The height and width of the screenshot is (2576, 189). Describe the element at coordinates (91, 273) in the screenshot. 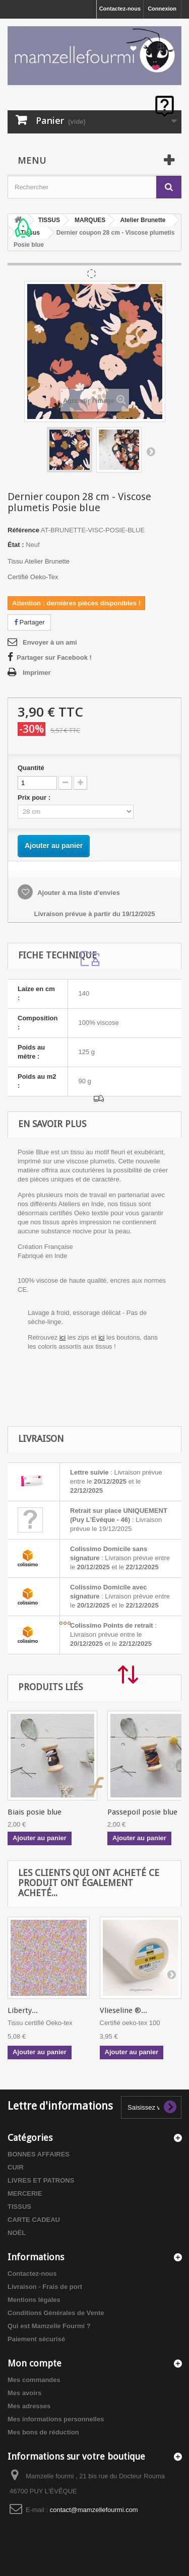

I see `indicates loading or processing in progress` at that location.